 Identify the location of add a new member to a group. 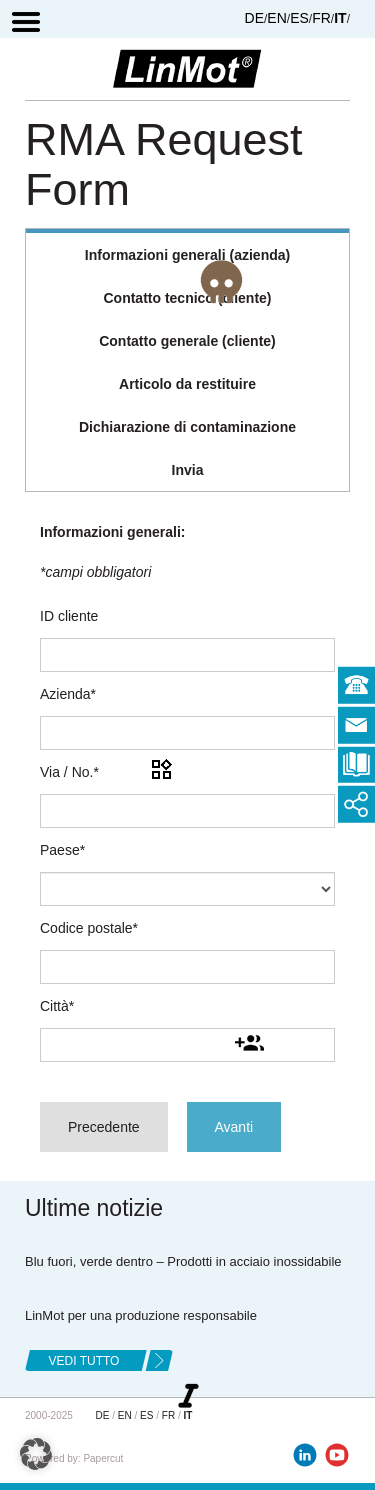
(249, 1043).